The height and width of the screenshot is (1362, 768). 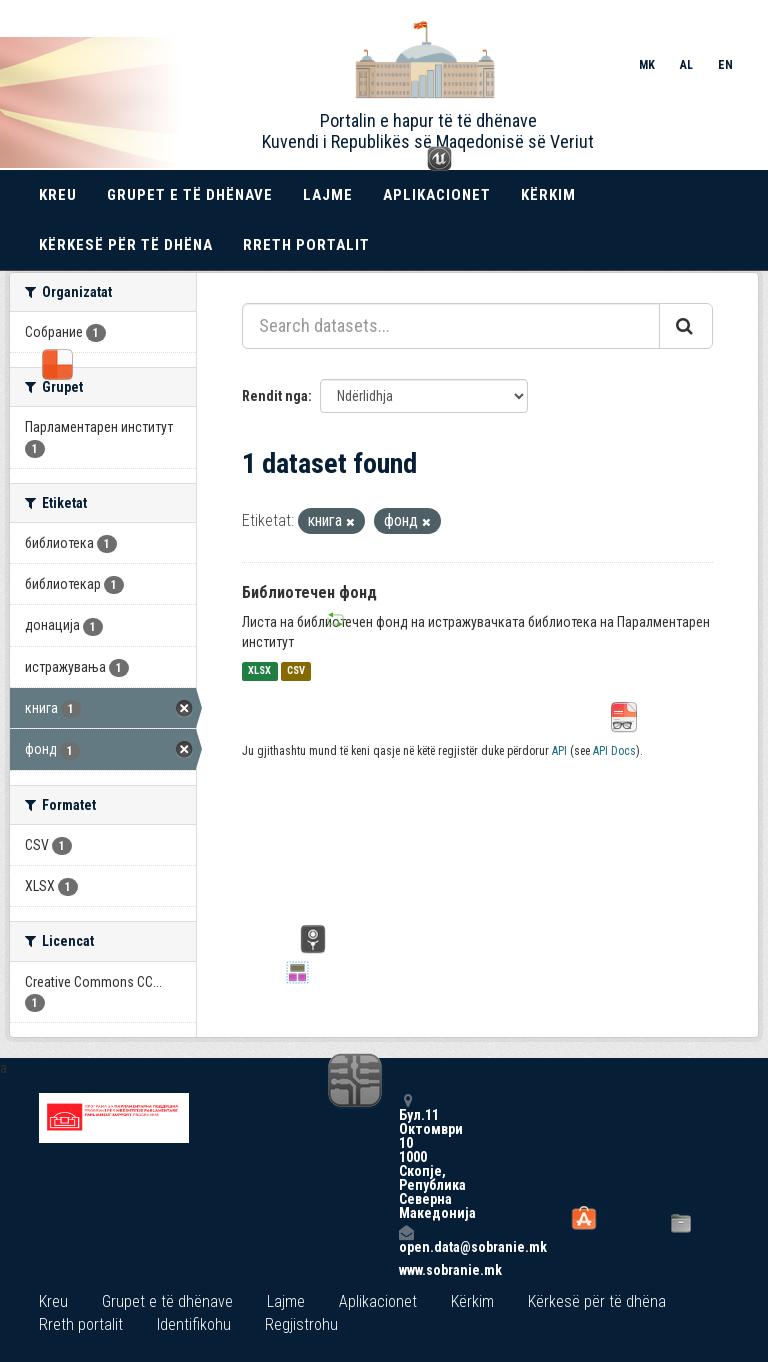 I want to click on select all items in the current view, so click(x=297, y=972).